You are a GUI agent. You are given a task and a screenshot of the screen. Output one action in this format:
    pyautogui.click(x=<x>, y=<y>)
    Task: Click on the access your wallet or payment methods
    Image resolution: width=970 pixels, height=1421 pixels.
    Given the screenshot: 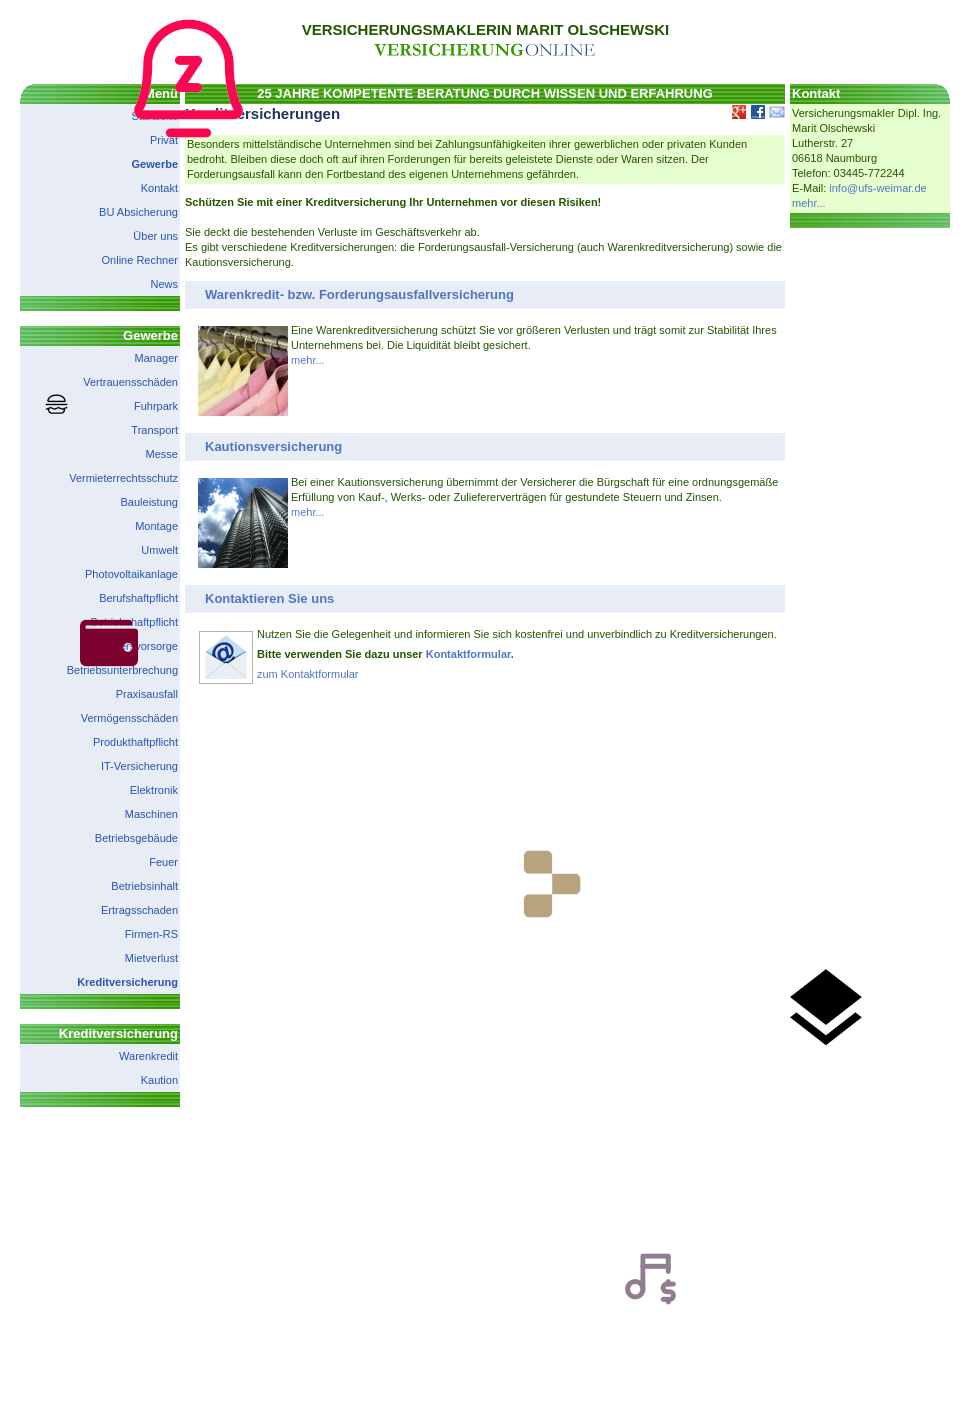 What is the action you would take?
    pyautogui.click(x=109, y=643)
    